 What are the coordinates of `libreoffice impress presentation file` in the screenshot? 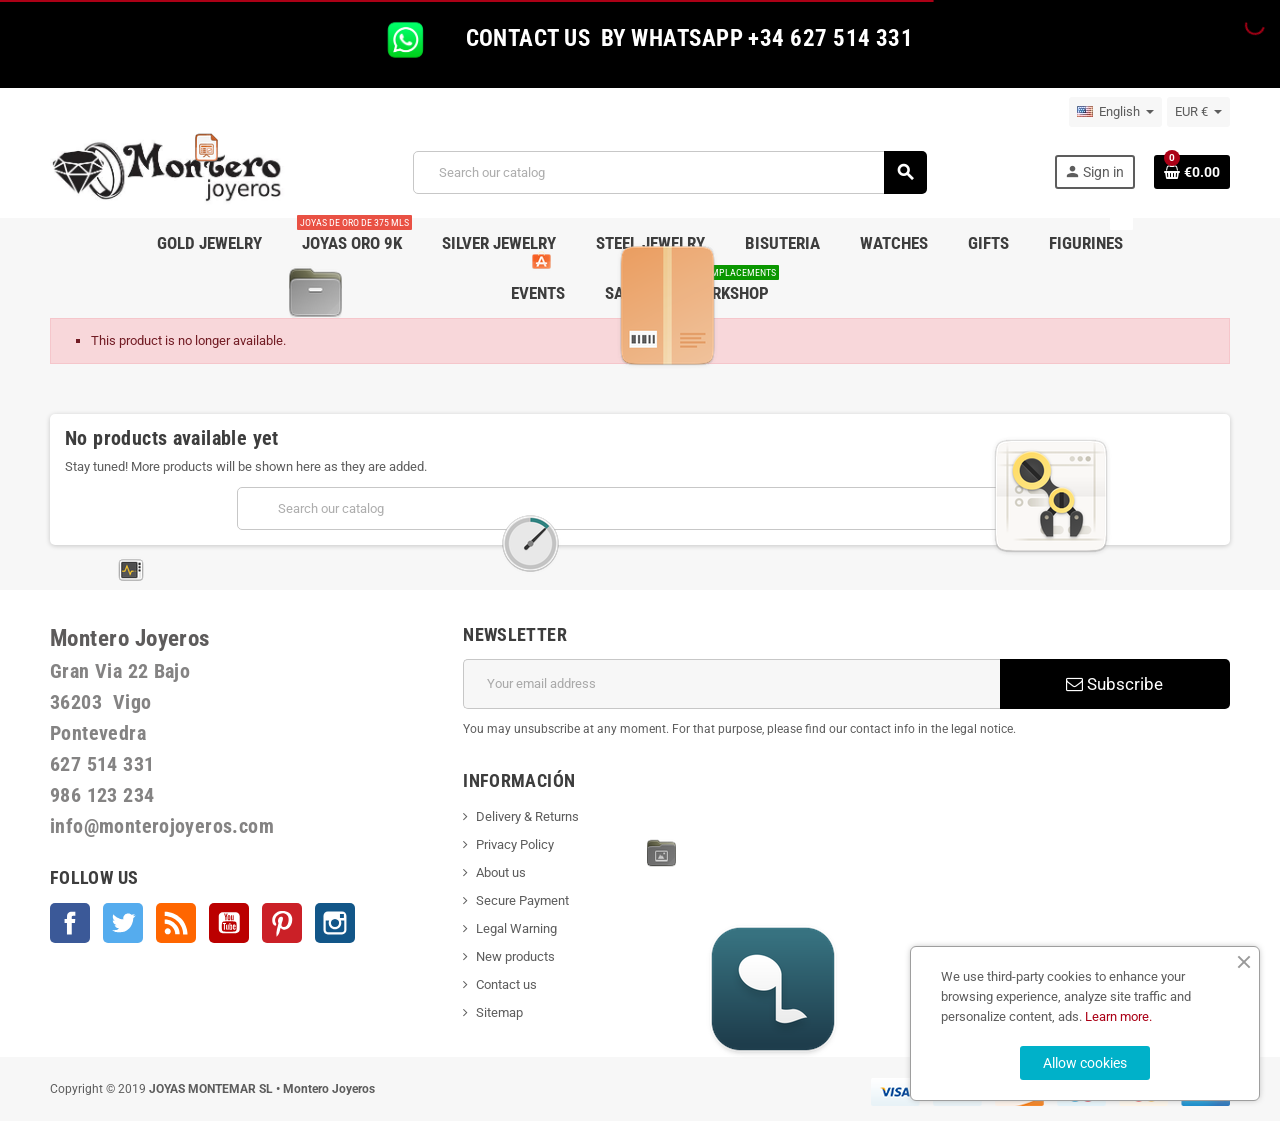 It's located at (206, 147).